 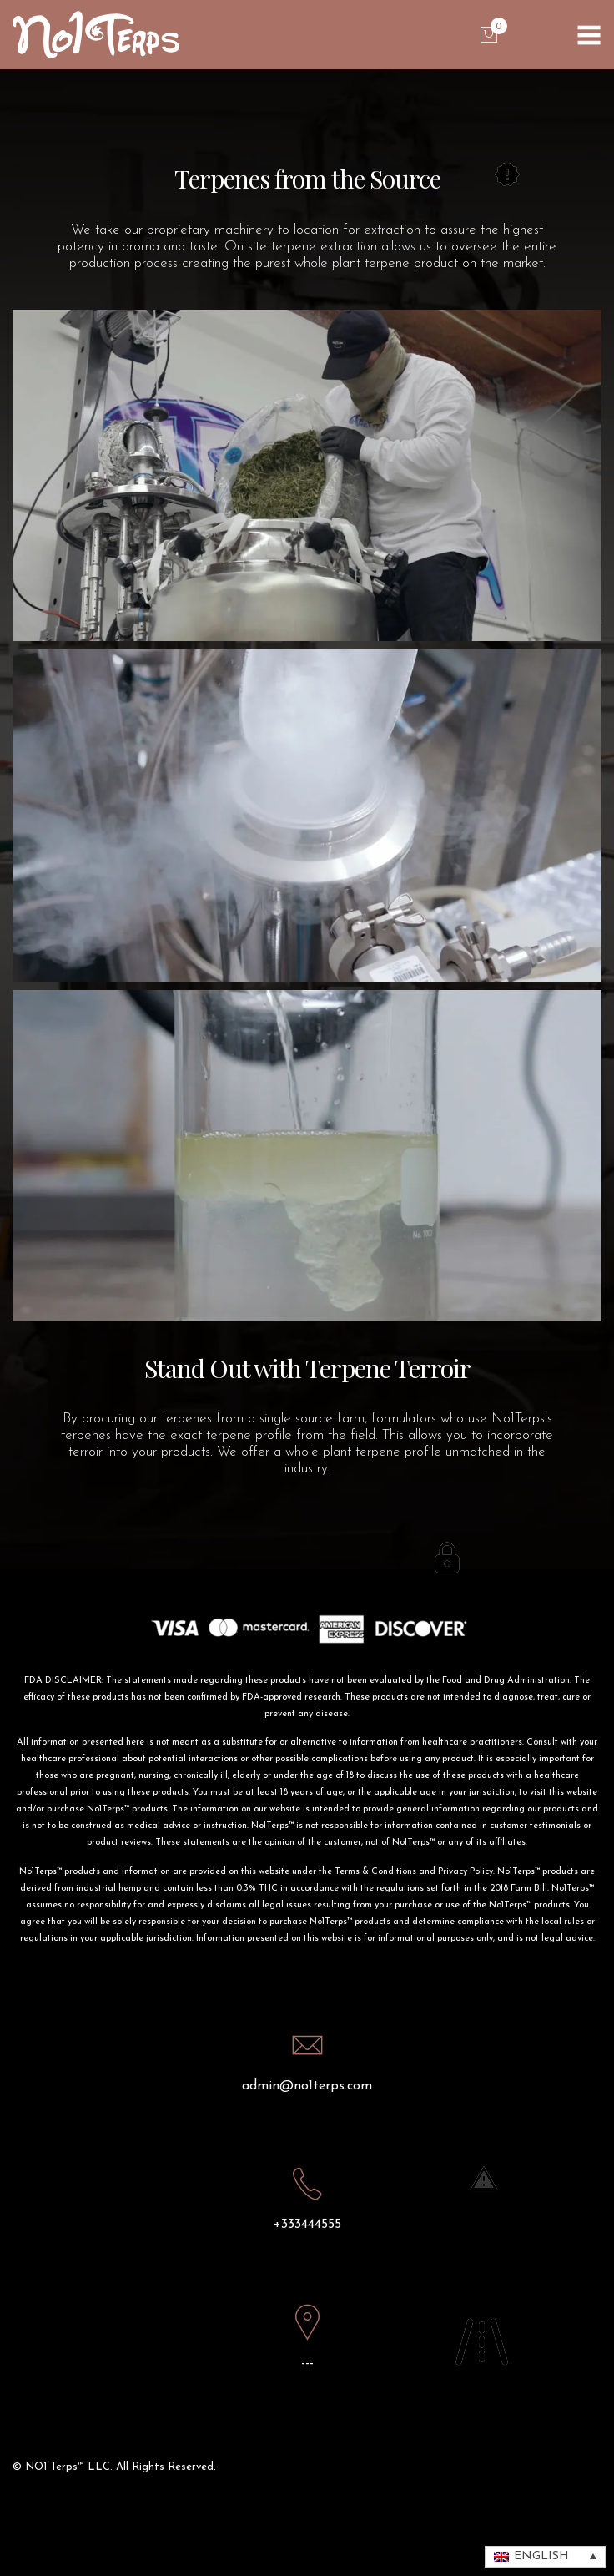 What do you see at coordinates (507, 174) in the screenshot?
I see `indicates new or recently added content` at bounding box center [507, 174].